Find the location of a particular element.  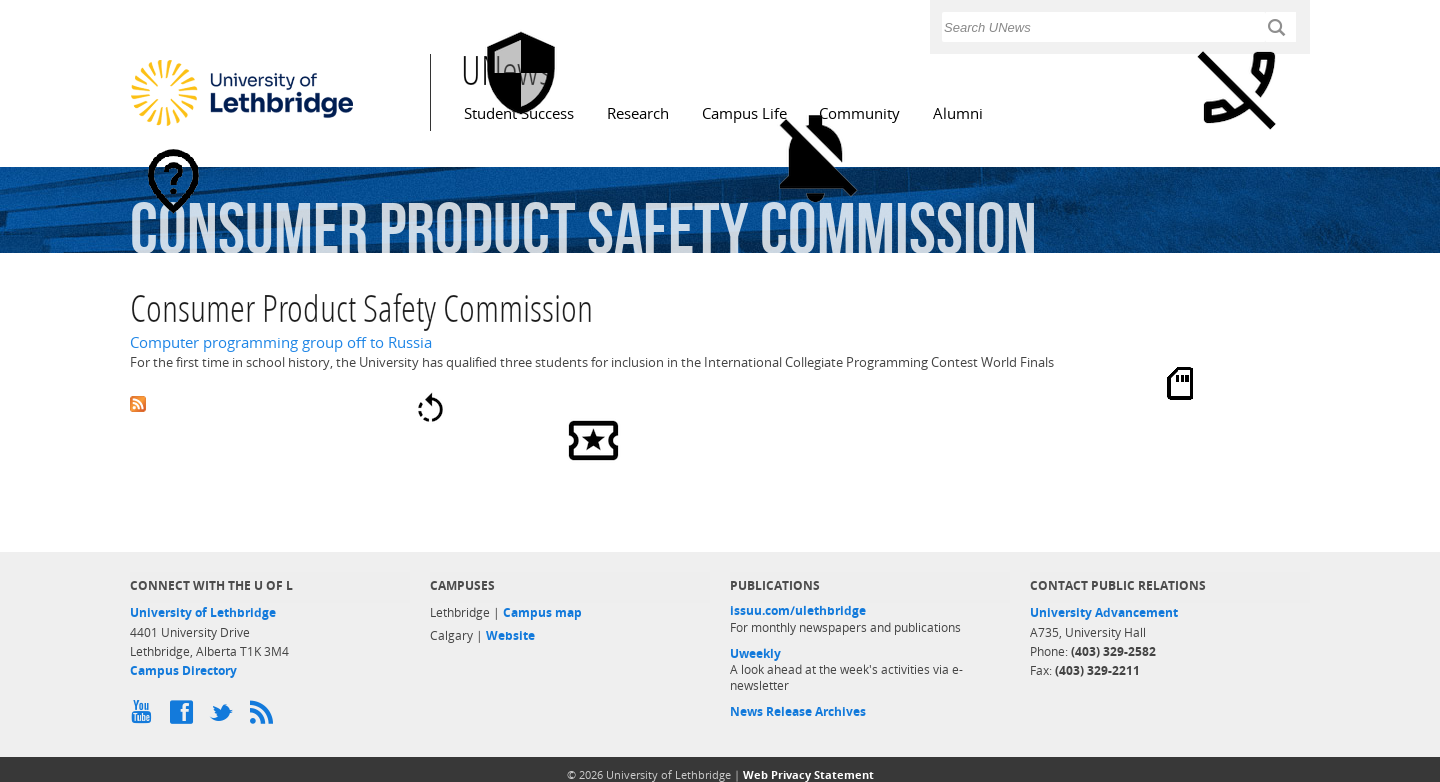

view local events or entertainment is located at coordinates (593, 440).